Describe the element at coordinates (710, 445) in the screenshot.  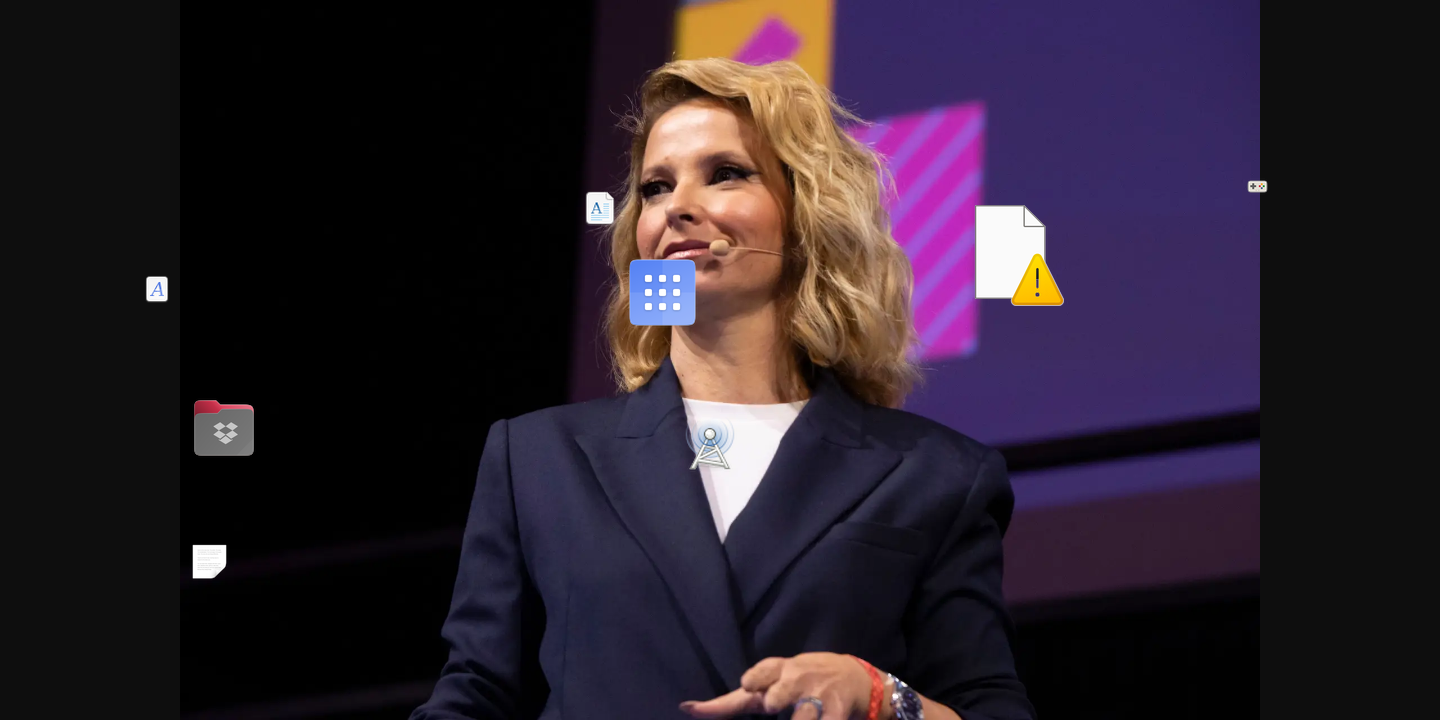
I see `indicates wireless network connectivity status` at that location.